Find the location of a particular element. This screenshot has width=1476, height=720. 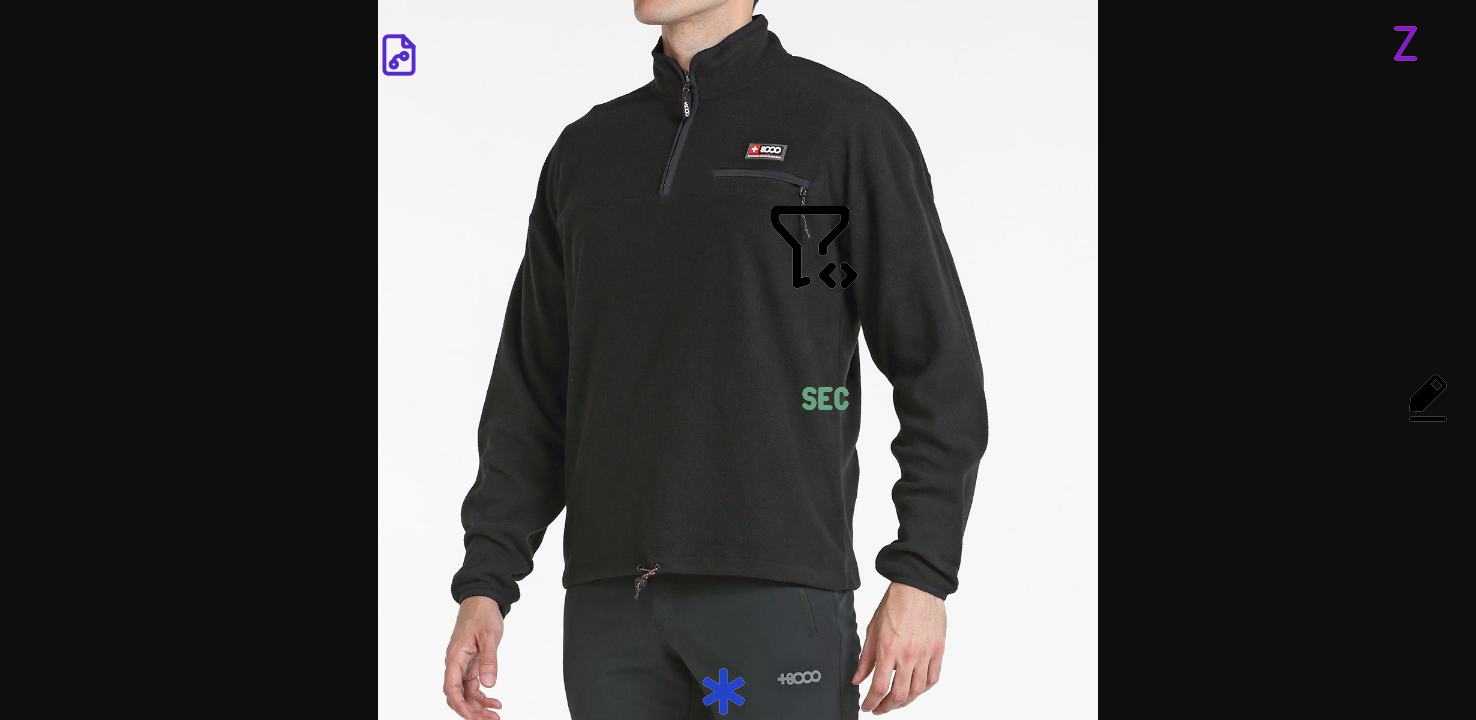

open a vector graphics file is located at coordinates (399, 55).